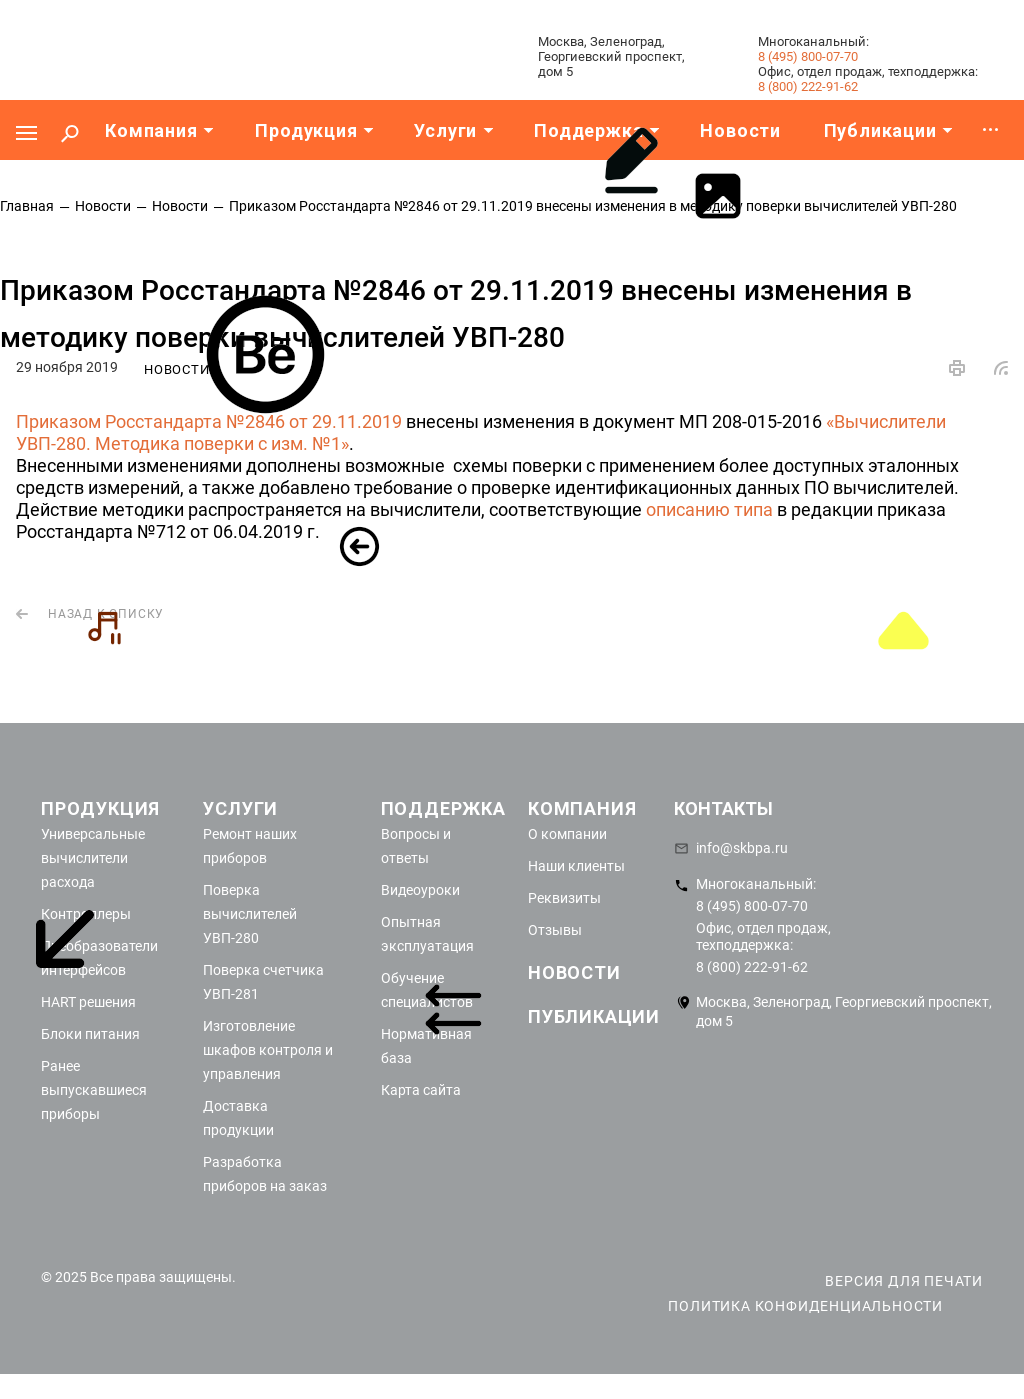 The height and width of the screenshot is (1399, 1024). I want to click on move items to the left, so click(453, 1009).